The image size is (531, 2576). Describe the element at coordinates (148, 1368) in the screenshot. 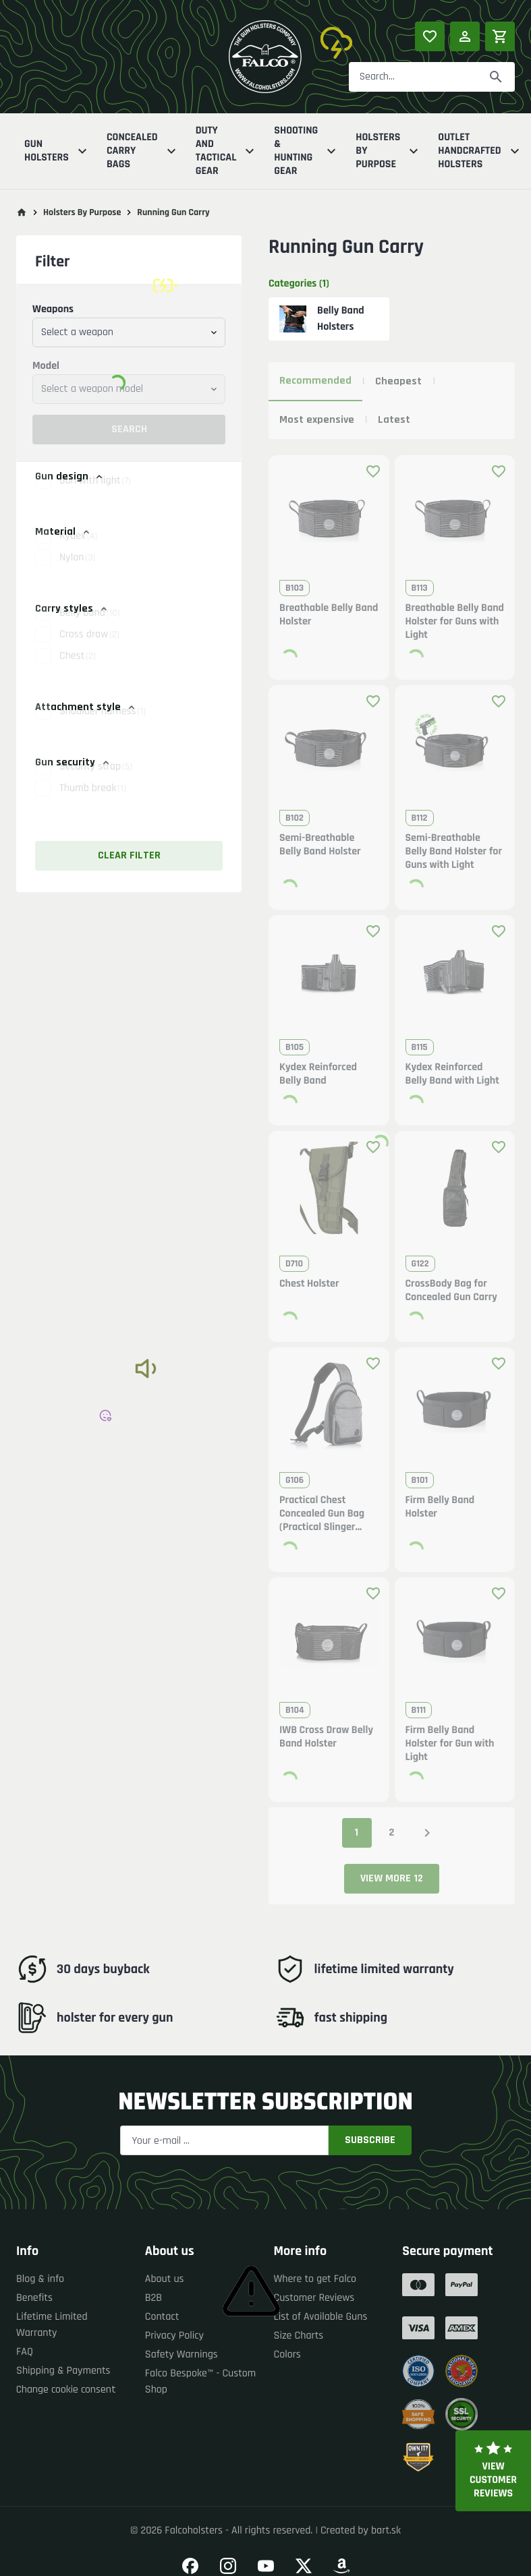

I see `adjust volume to low level` at that location.